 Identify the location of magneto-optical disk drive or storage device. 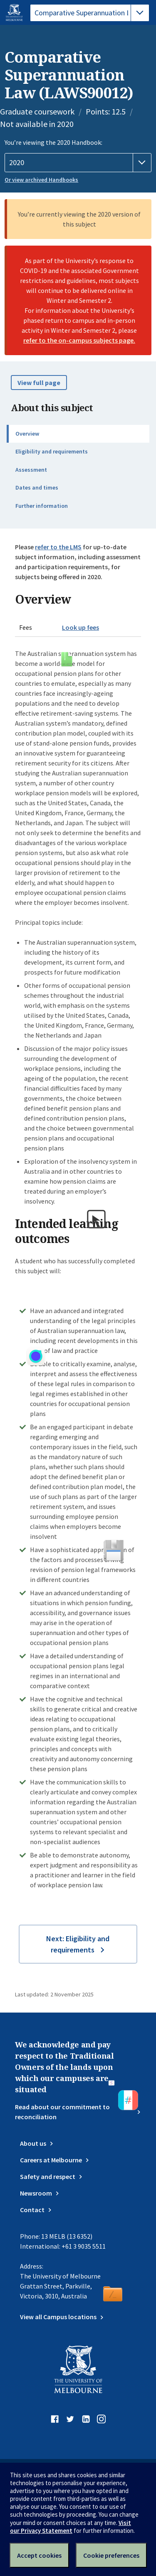
(114, 1550).